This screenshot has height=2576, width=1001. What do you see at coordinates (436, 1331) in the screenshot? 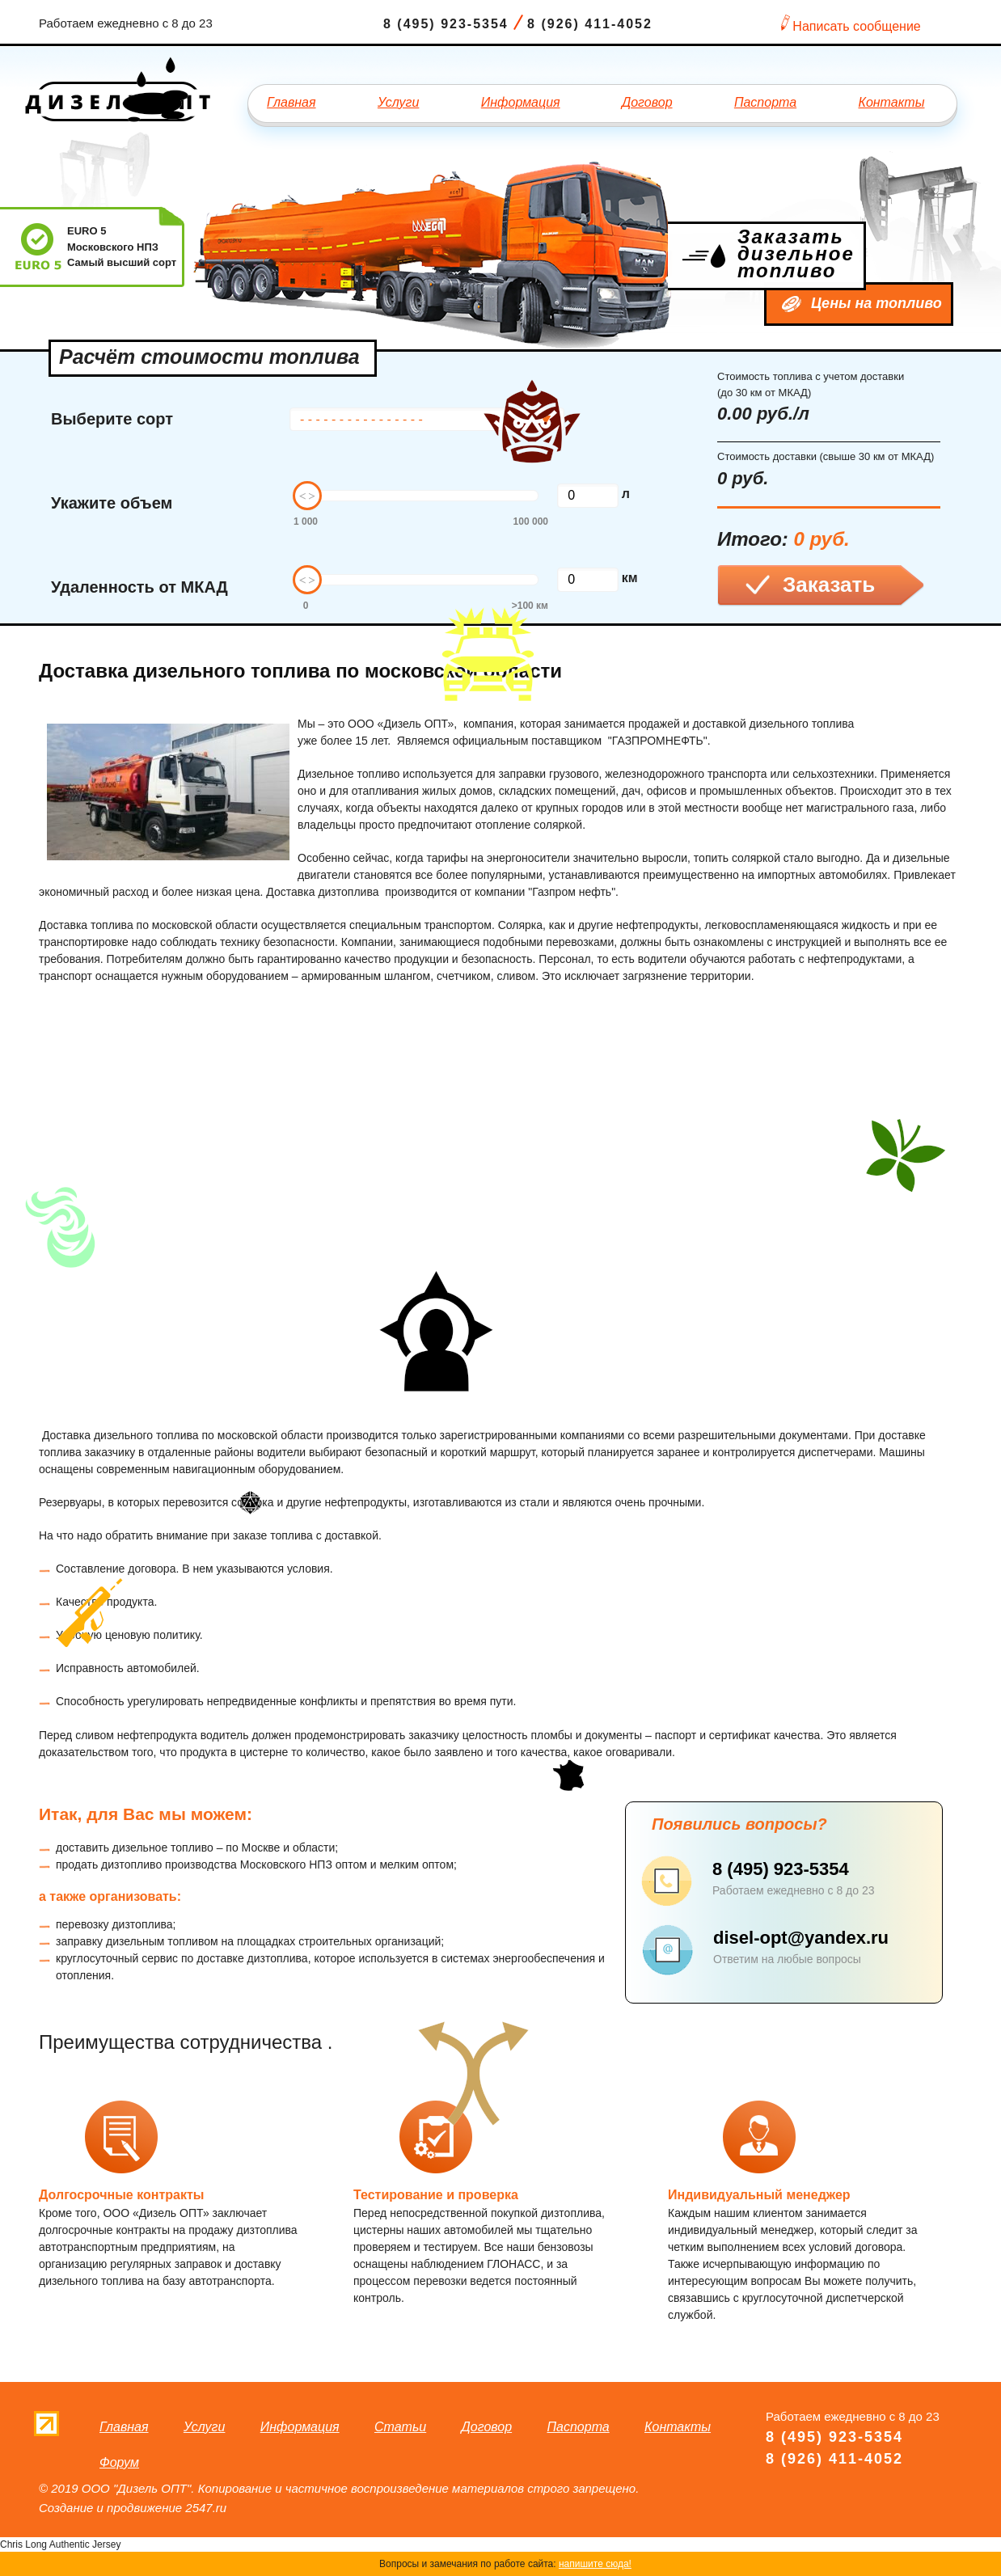
I see `indicates a holy or divine character class` at bounding box center [436, 1331].